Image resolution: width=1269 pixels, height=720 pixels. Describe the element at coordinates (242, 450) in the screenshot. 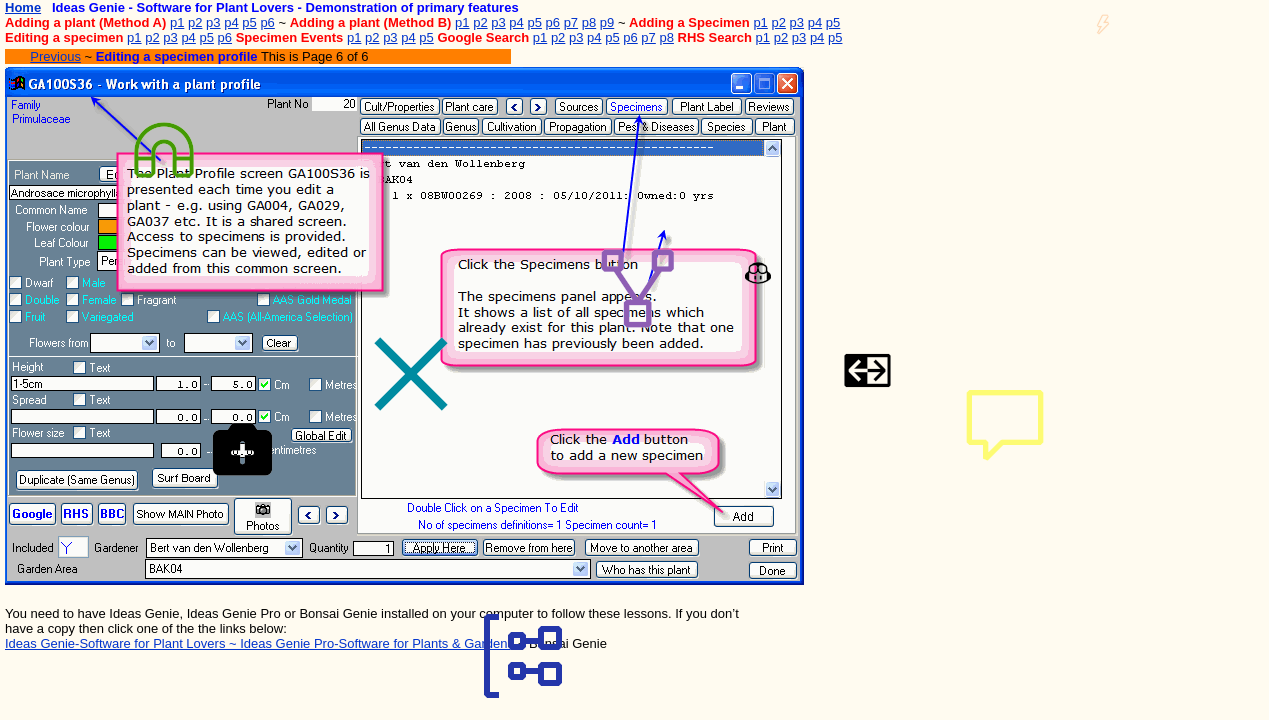

I see `add a new photo` at that location.